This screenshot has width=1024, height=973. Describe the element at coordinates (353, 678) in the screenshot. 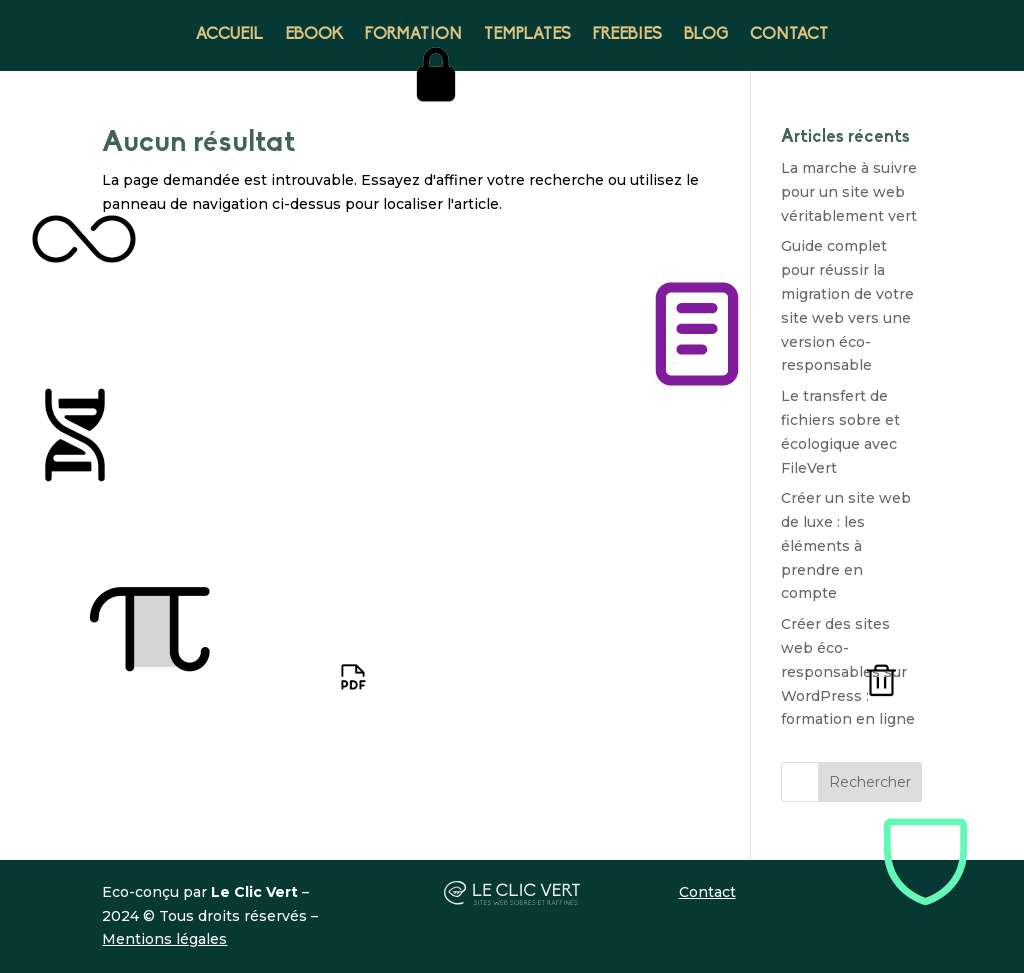

I see `view or open a PDF document` at that location.